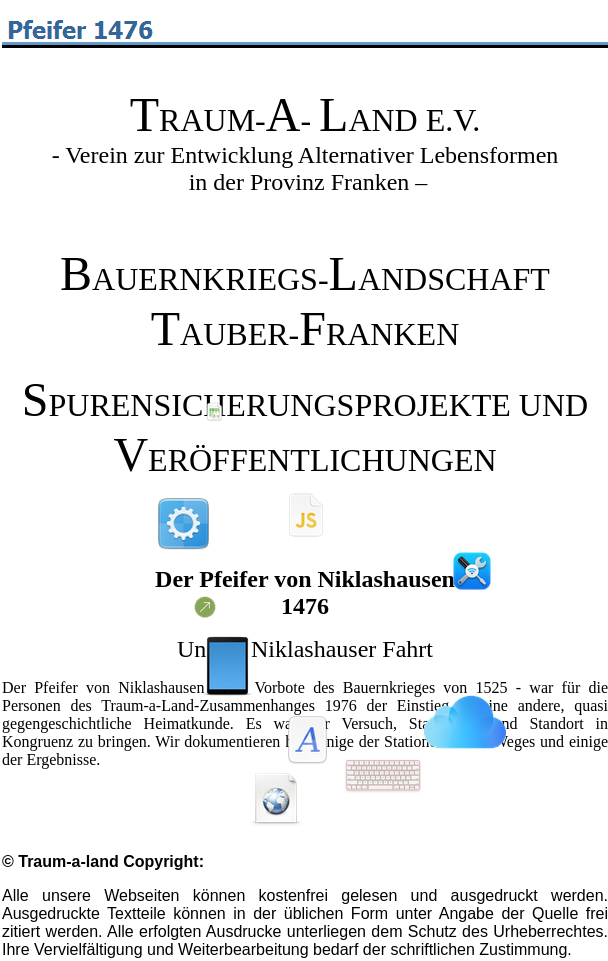 This screenshot has width=608, height=961. I want to click on a font file or typography document, so click(307, 739).